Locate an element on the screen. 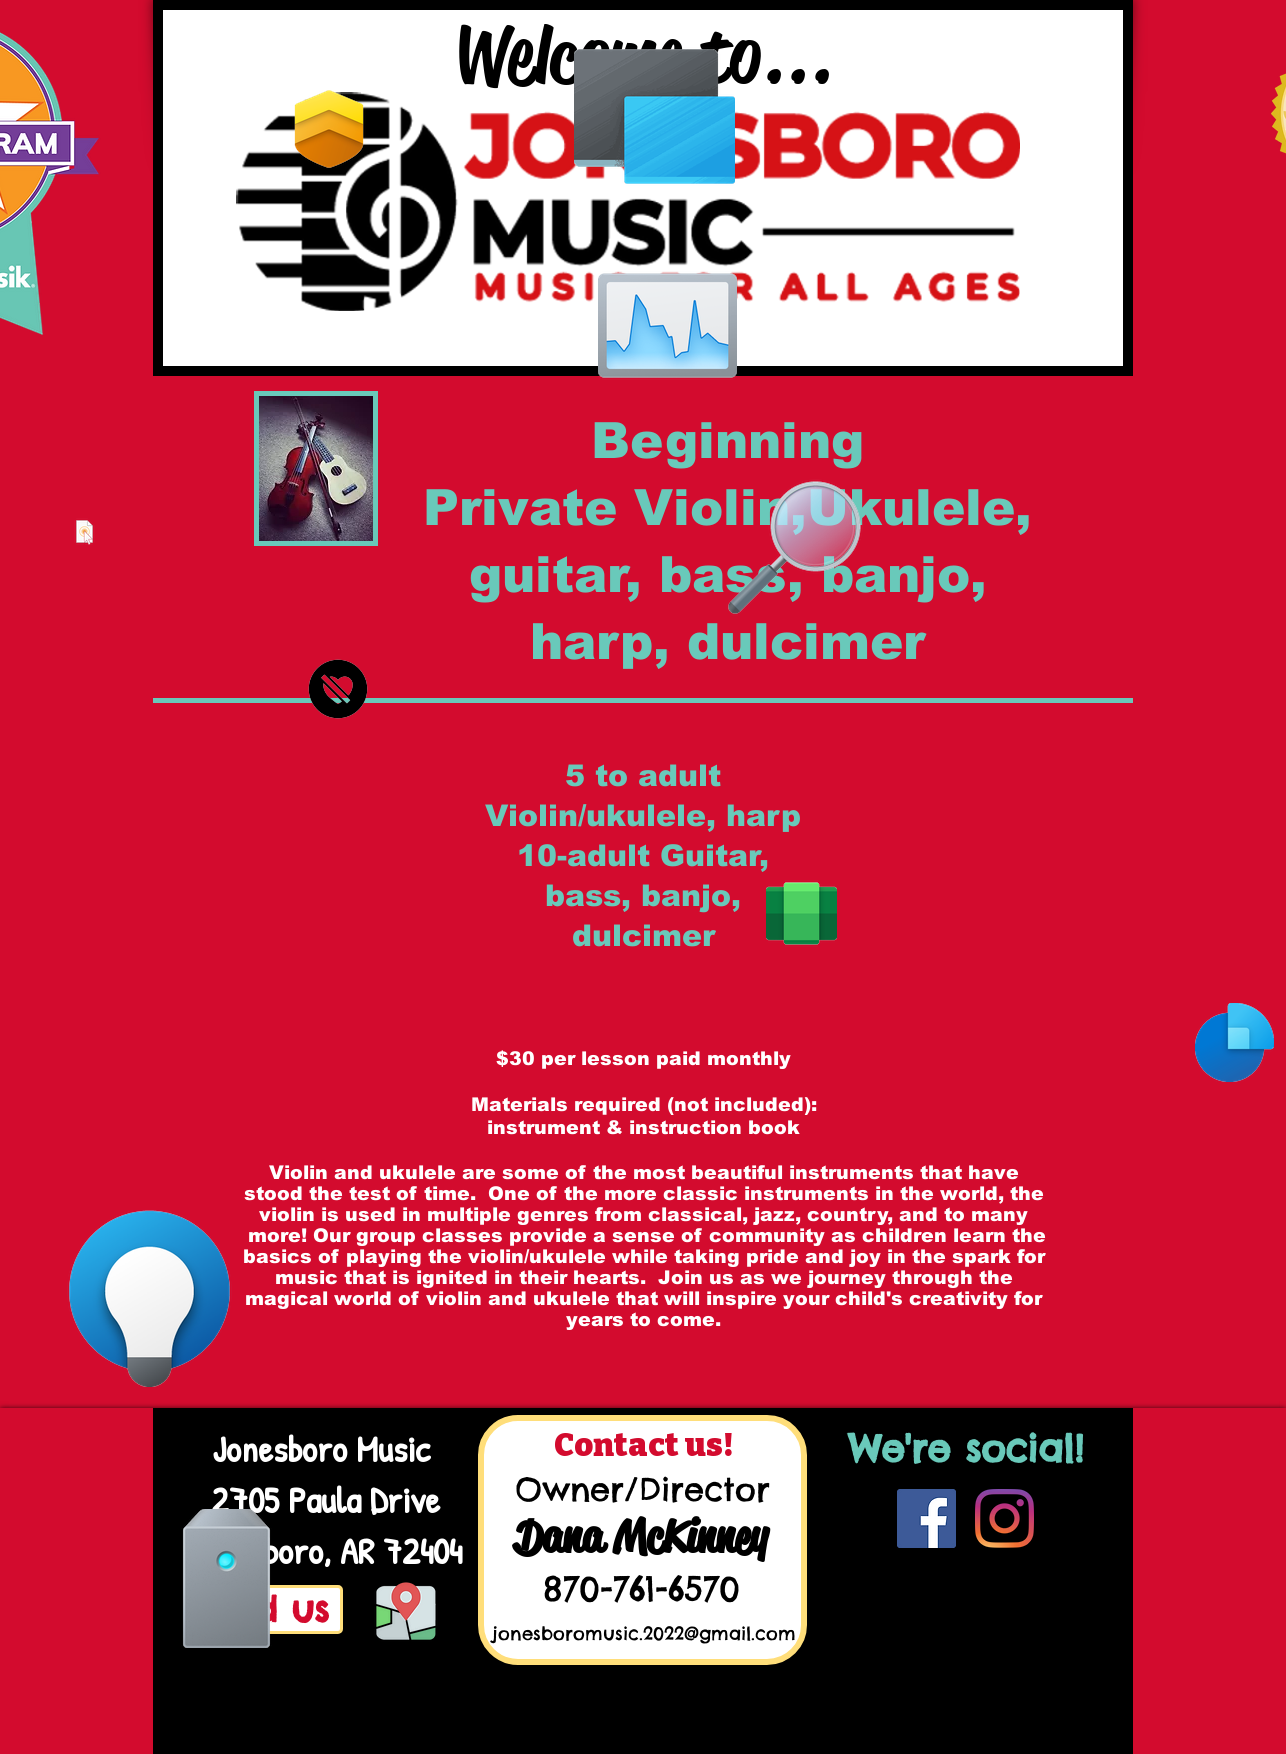  open task manager application is located at coordinates (667, 325).